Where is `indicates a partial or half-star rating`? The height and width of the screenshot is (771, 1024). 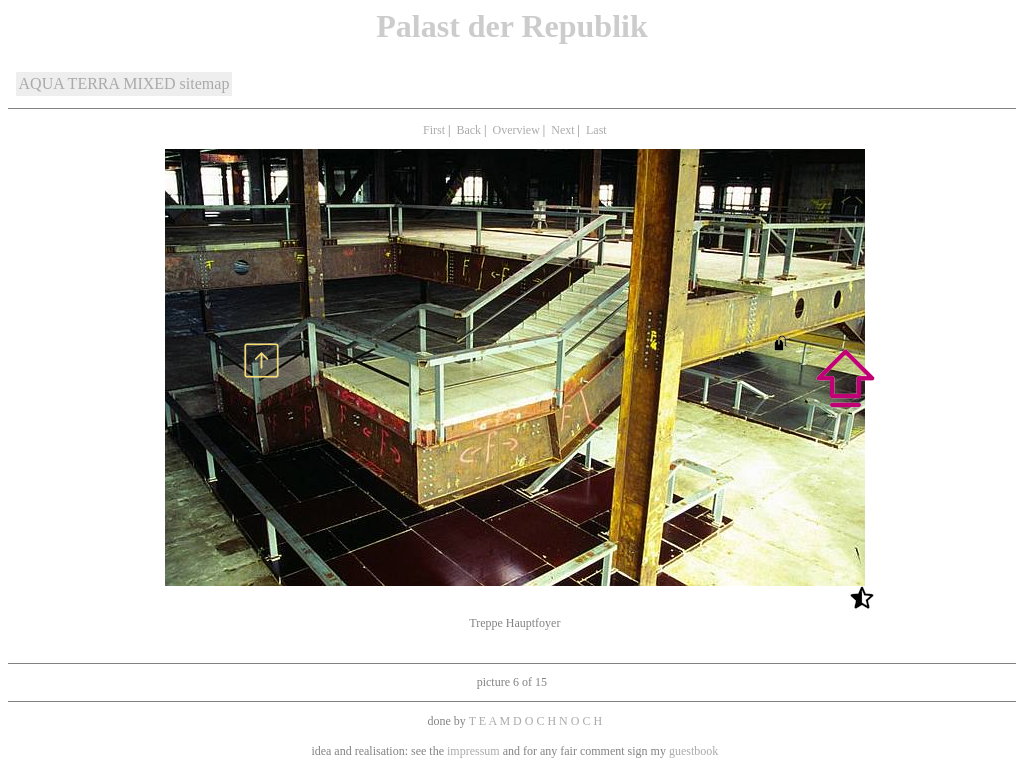 indicates a partial or half-star rating is located at coordinates (862, 598).